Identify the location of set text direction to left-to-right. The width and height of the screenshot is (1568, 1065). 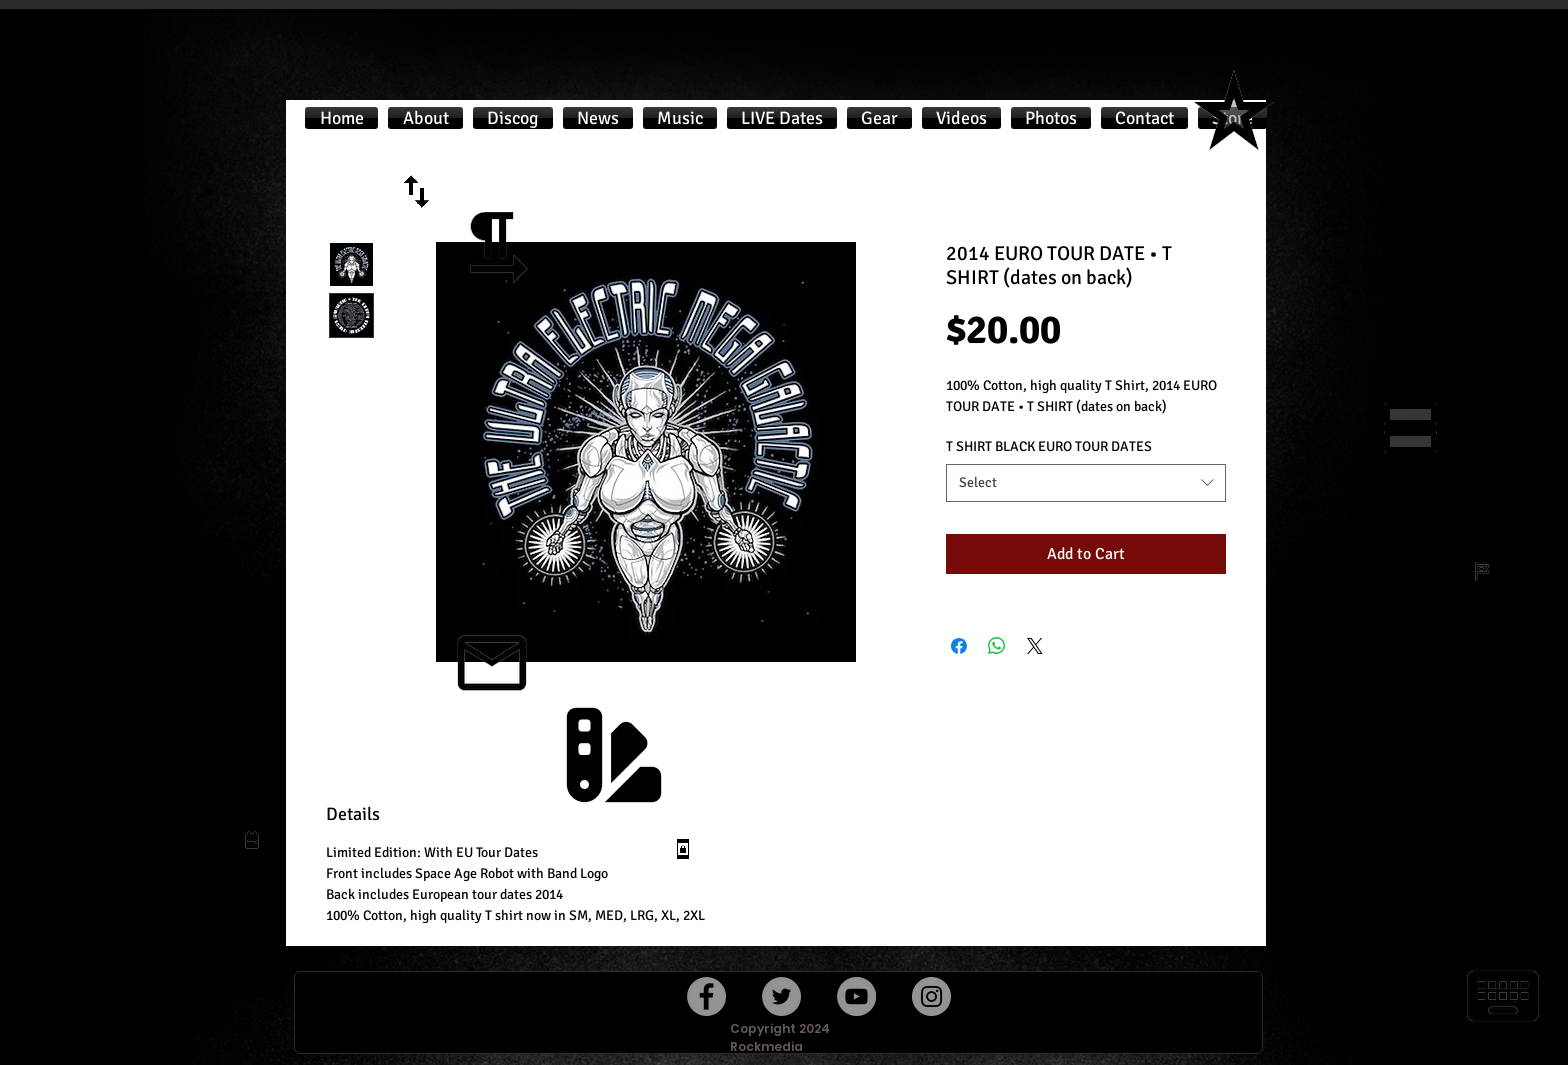
(495, 247).